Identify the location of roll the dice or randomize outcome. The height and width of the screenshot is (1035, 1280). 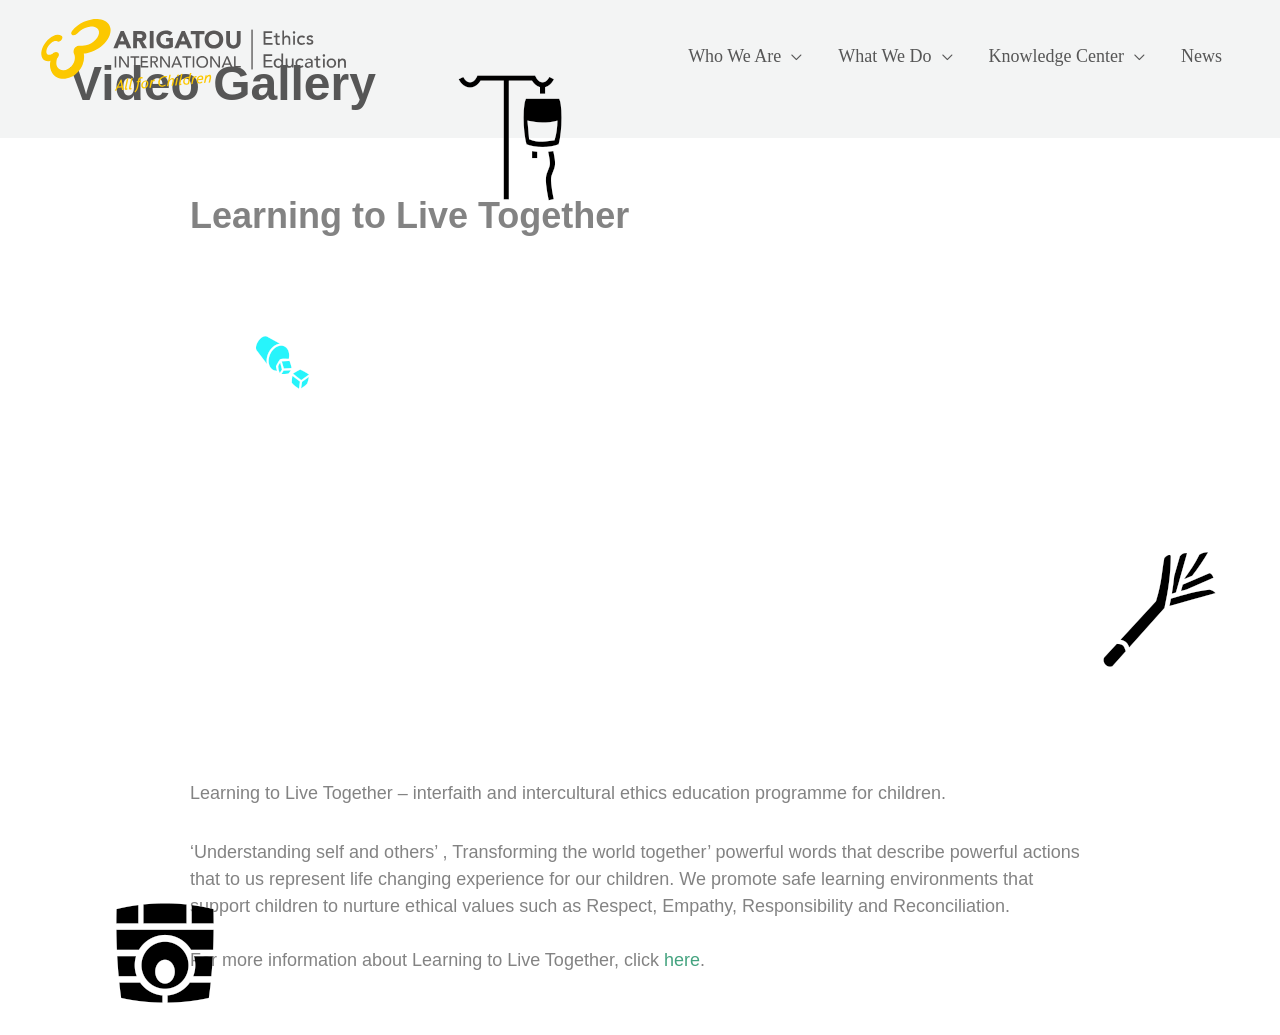
(282, 362).